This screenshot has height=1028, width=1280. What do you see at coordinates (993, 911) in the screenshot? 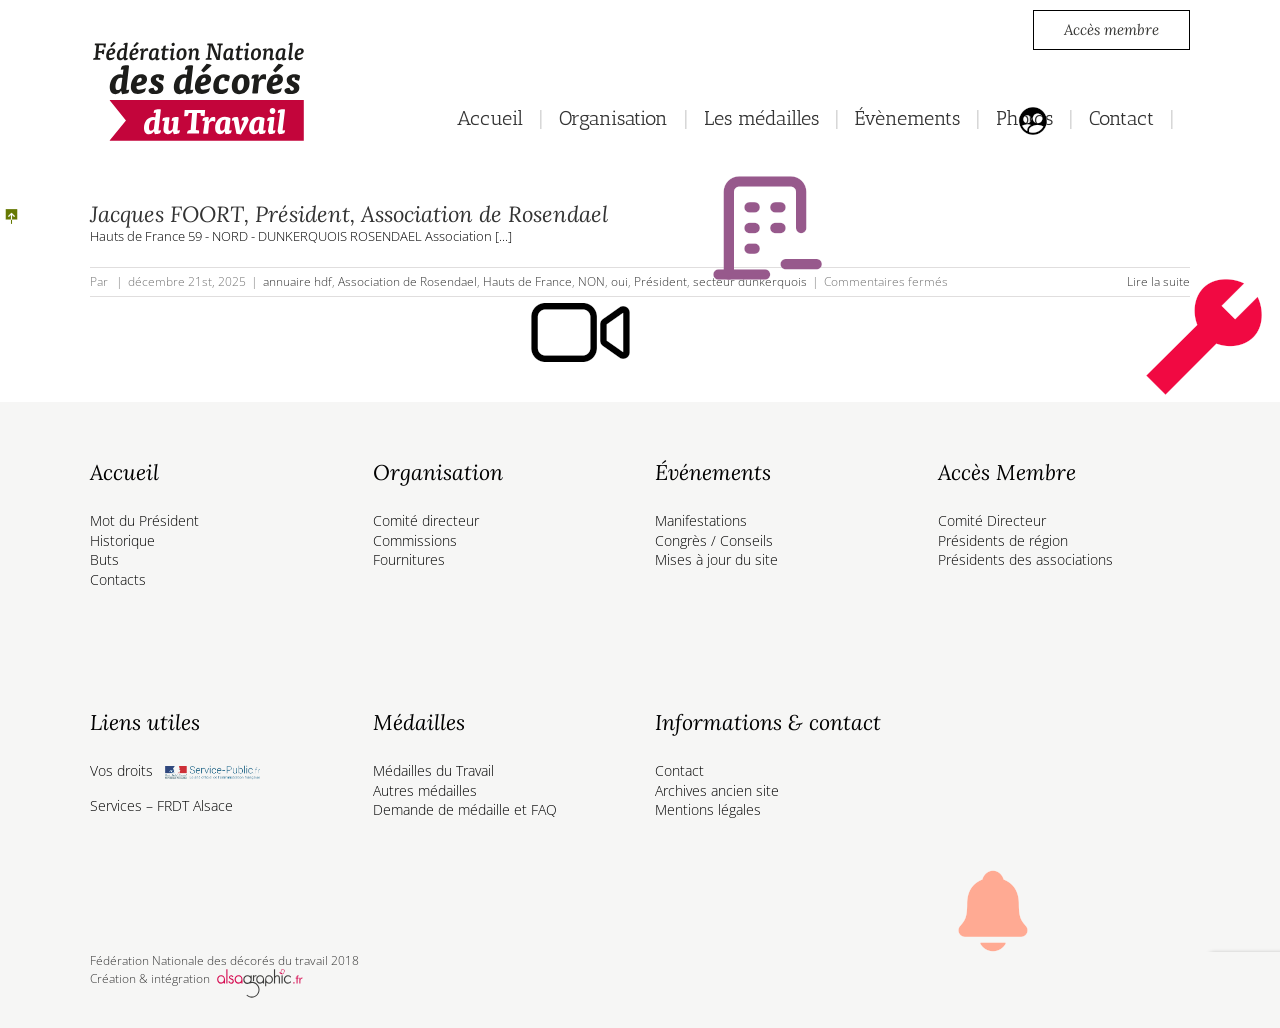
I see `view your notifications` at bounding box center [993, 911].